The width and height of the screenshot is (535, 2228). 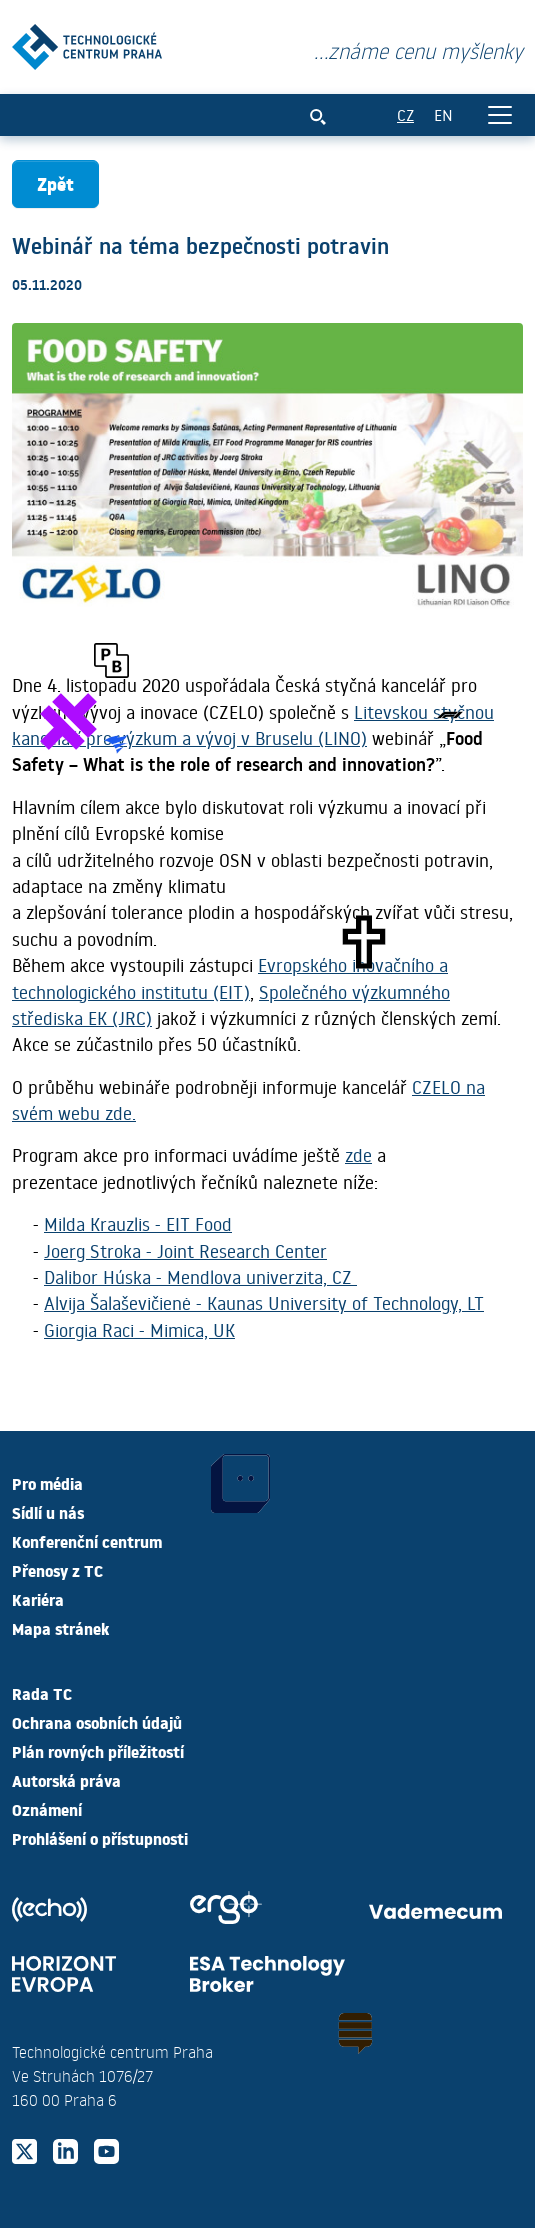 What do you see at coordinates (111, 660) in the screenshot?
I see `pocketbase logo - open-source backend service` at bounding box center [111, 660].